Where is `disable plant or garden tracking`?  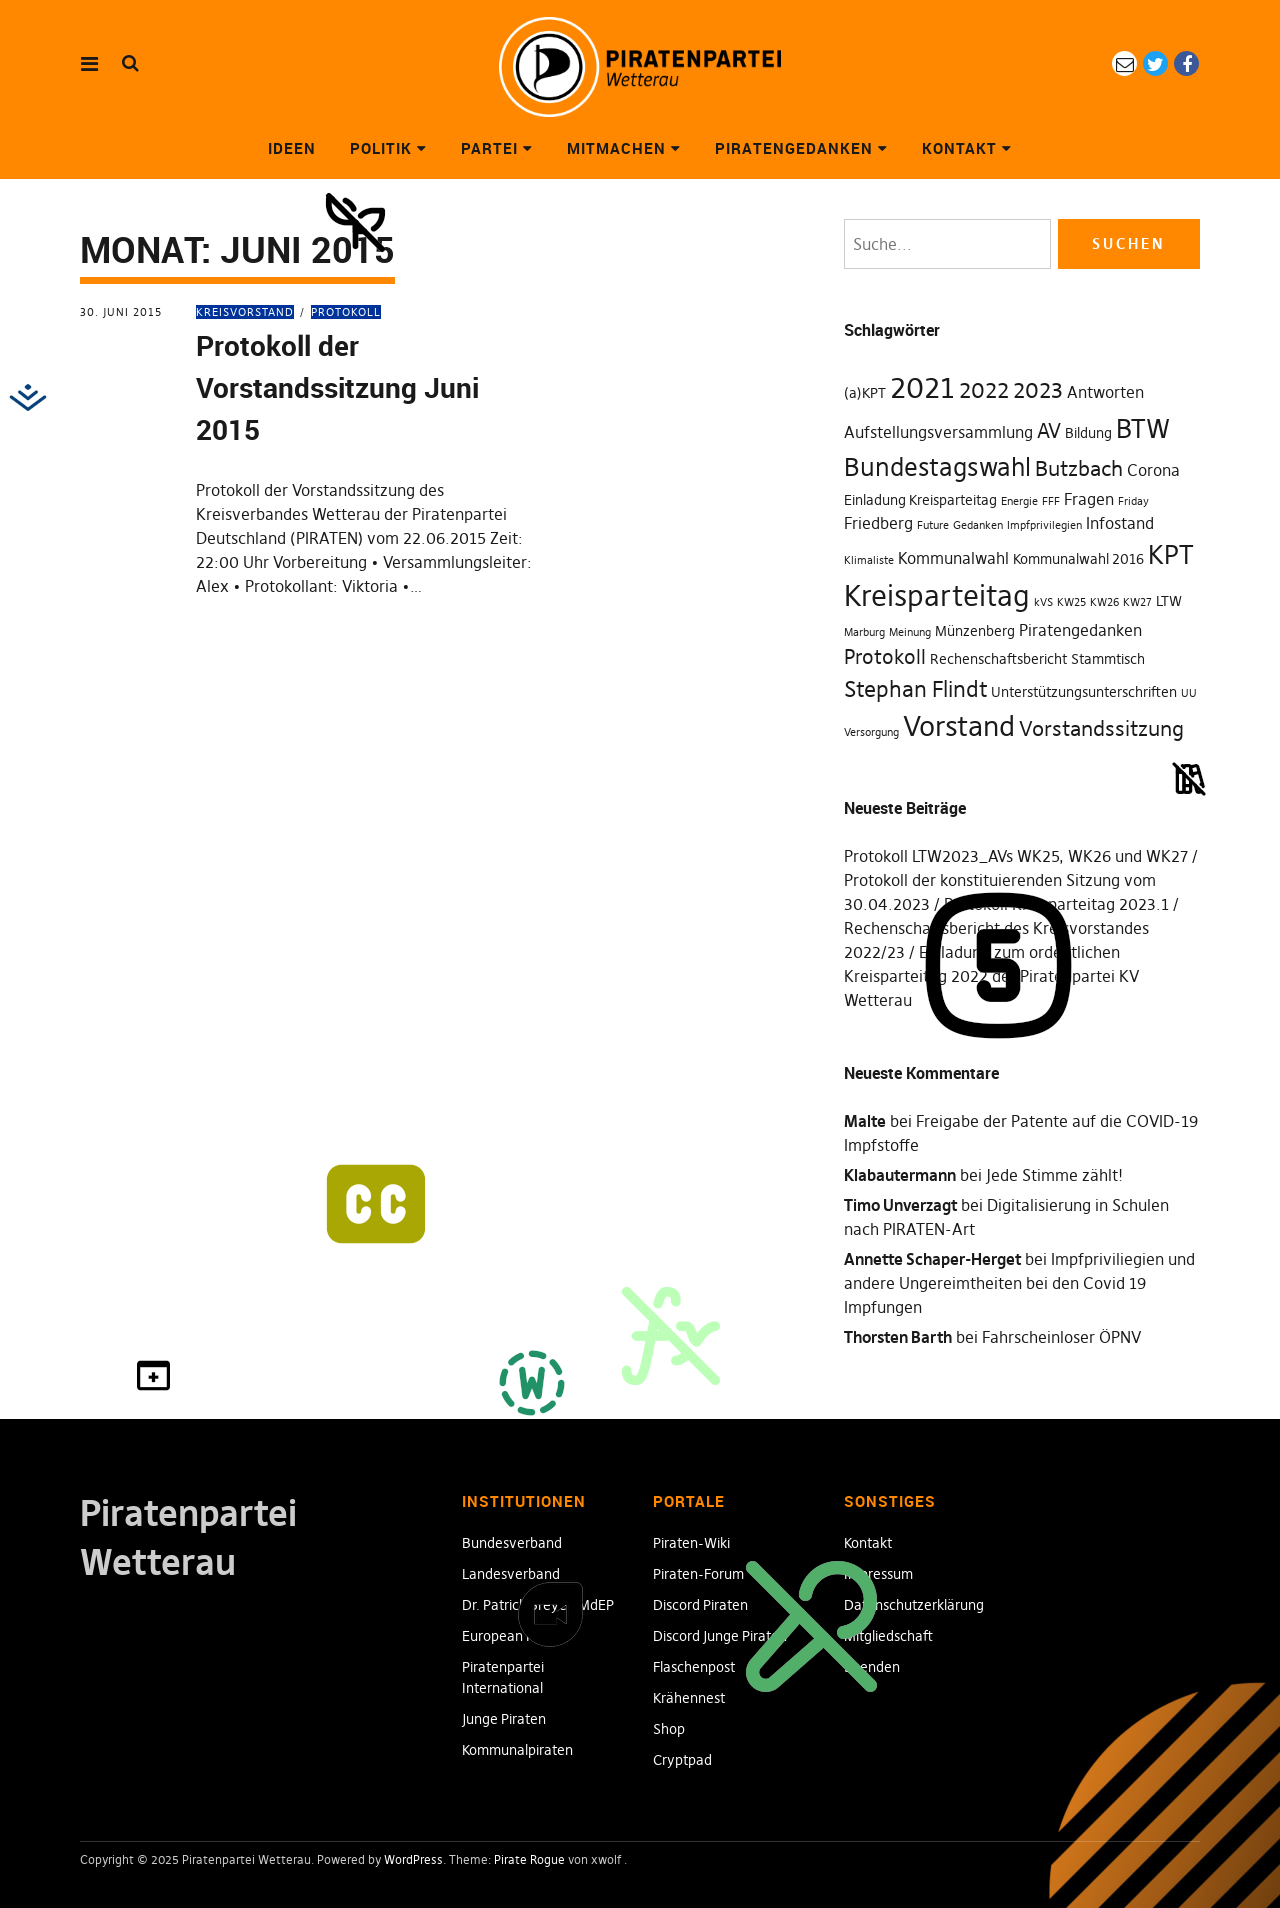
disable plant or garden tracking is located at coordinates (355, 222).